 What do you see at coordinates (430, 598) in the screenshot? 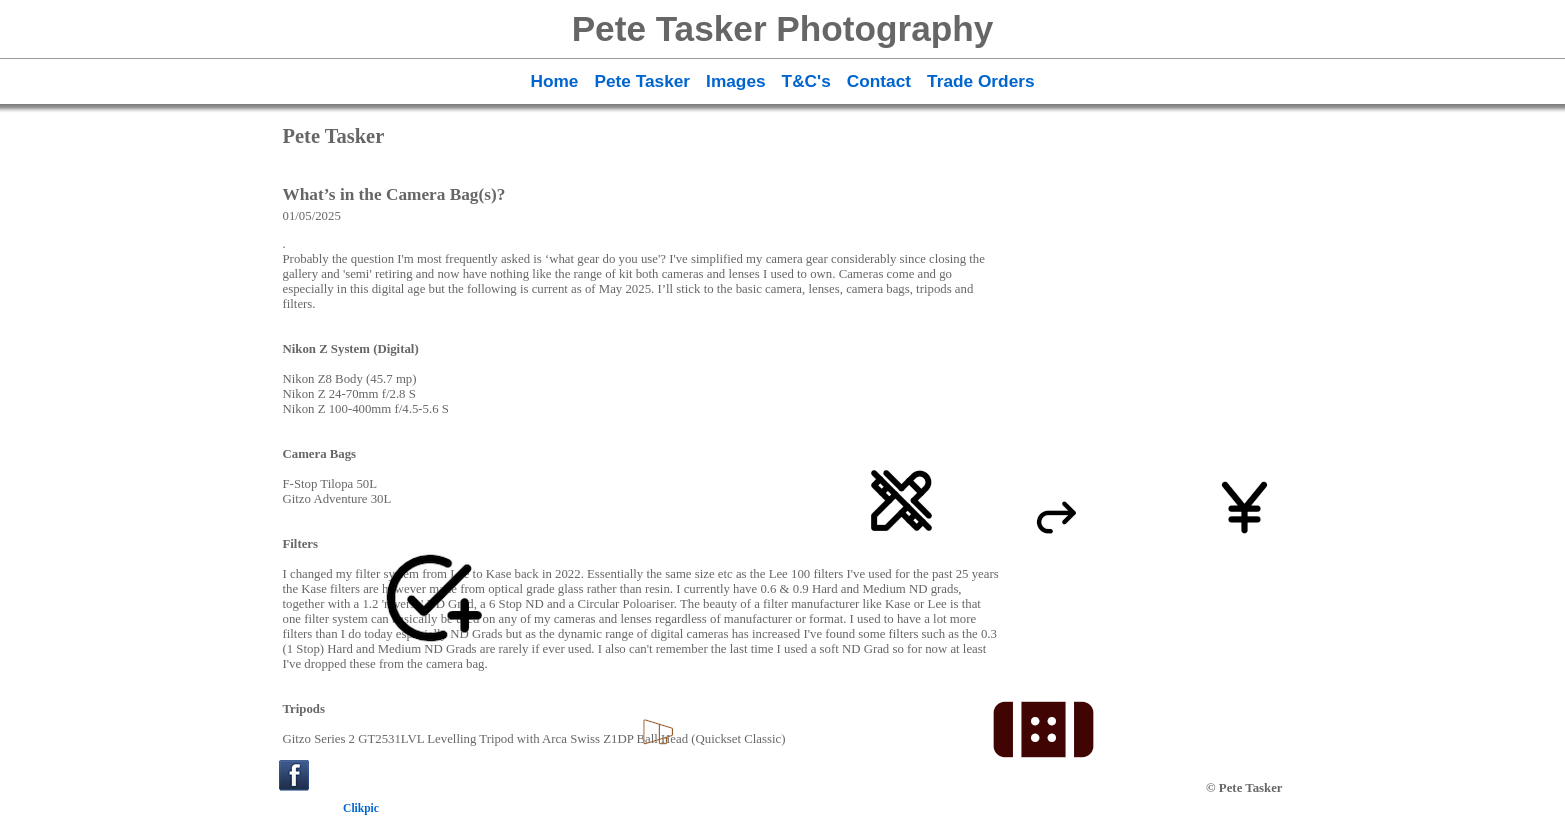
I see `add a new task to your list` at bounding box center [430, 598].